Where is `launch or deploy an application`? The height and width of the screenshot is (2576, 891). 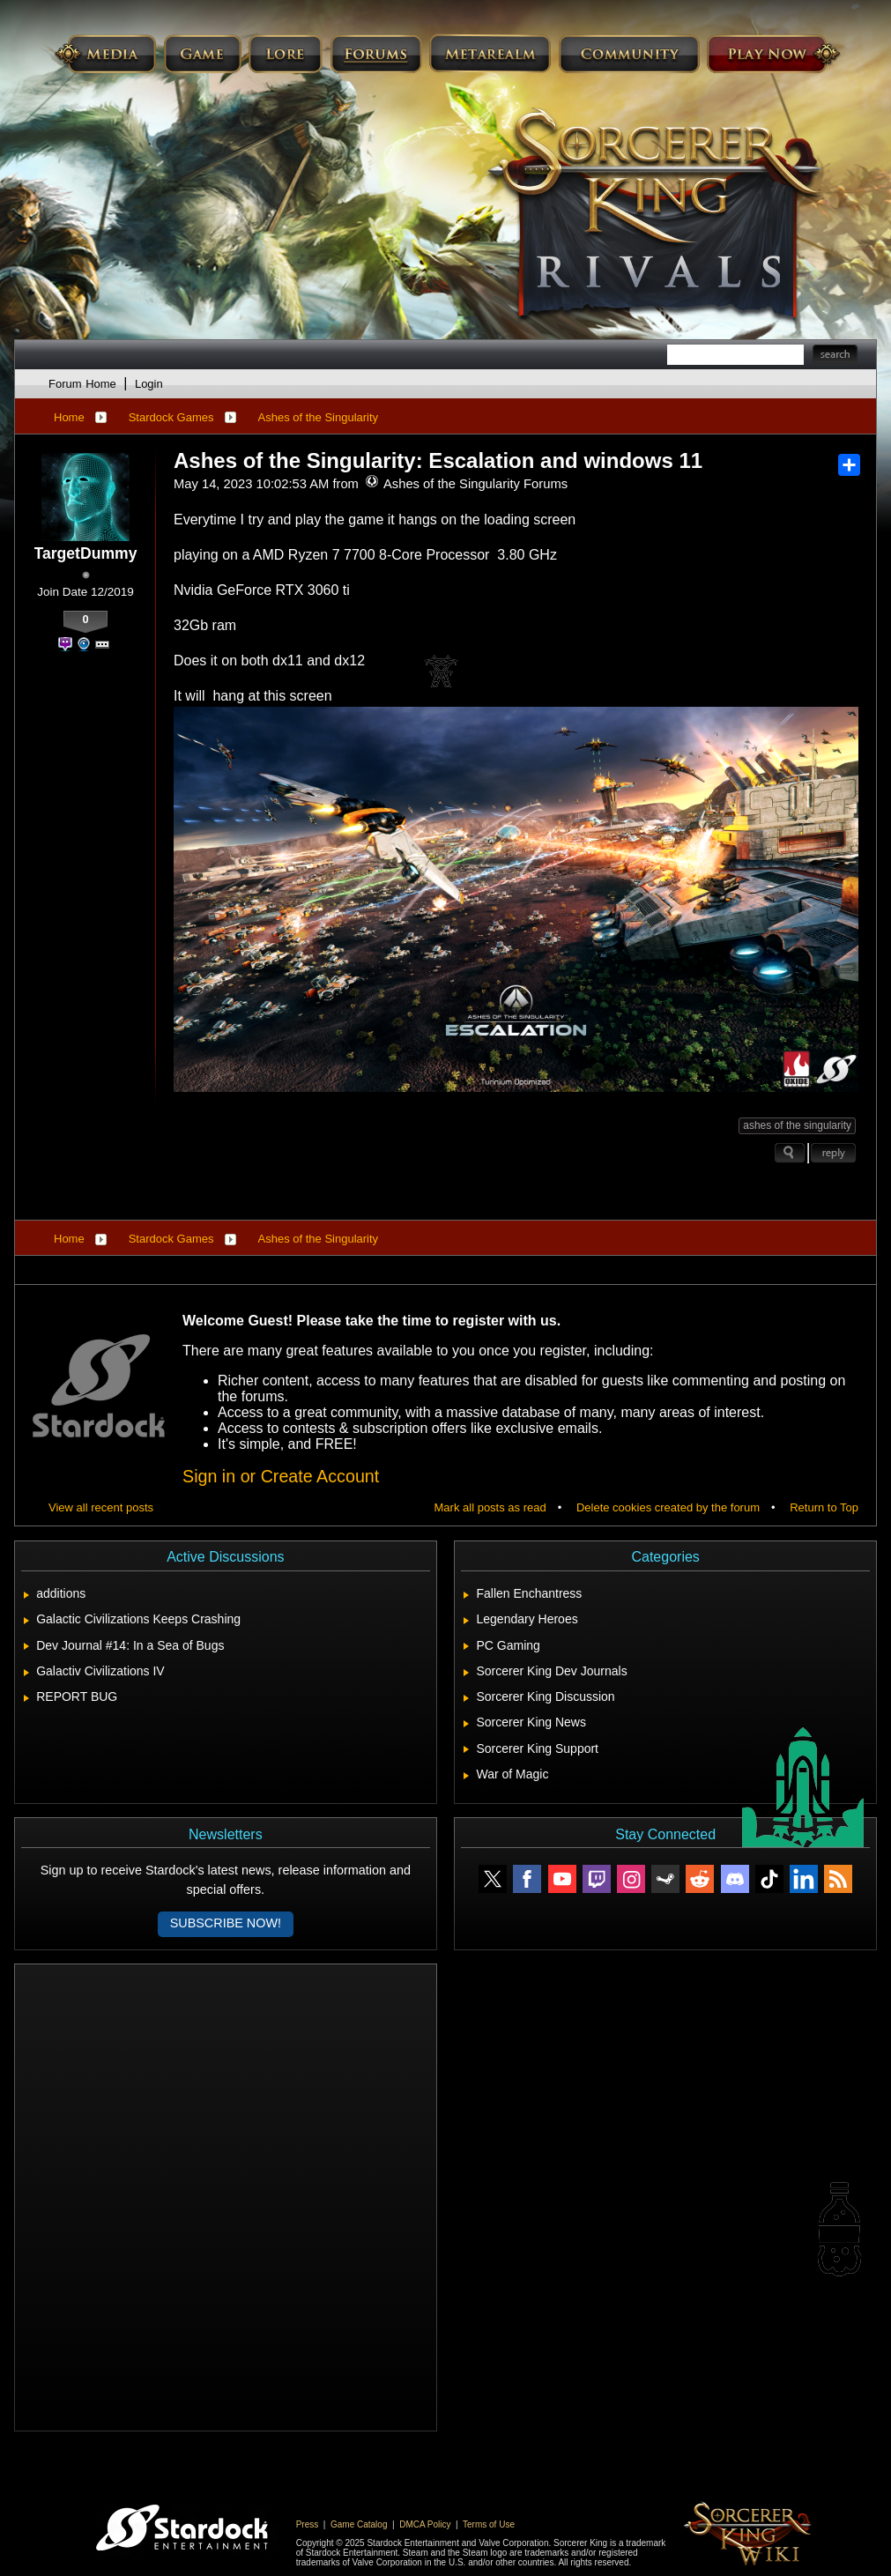
launch or deploy an application is located at coordinates (803, 1786).